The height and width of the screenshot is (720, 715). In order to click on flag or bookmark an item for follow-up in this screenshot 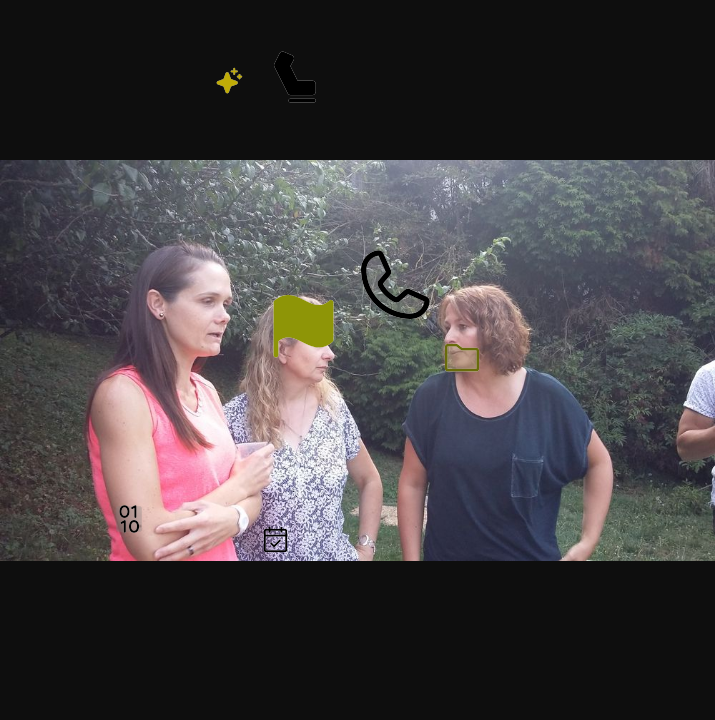, I will do `click(301, 325)`.